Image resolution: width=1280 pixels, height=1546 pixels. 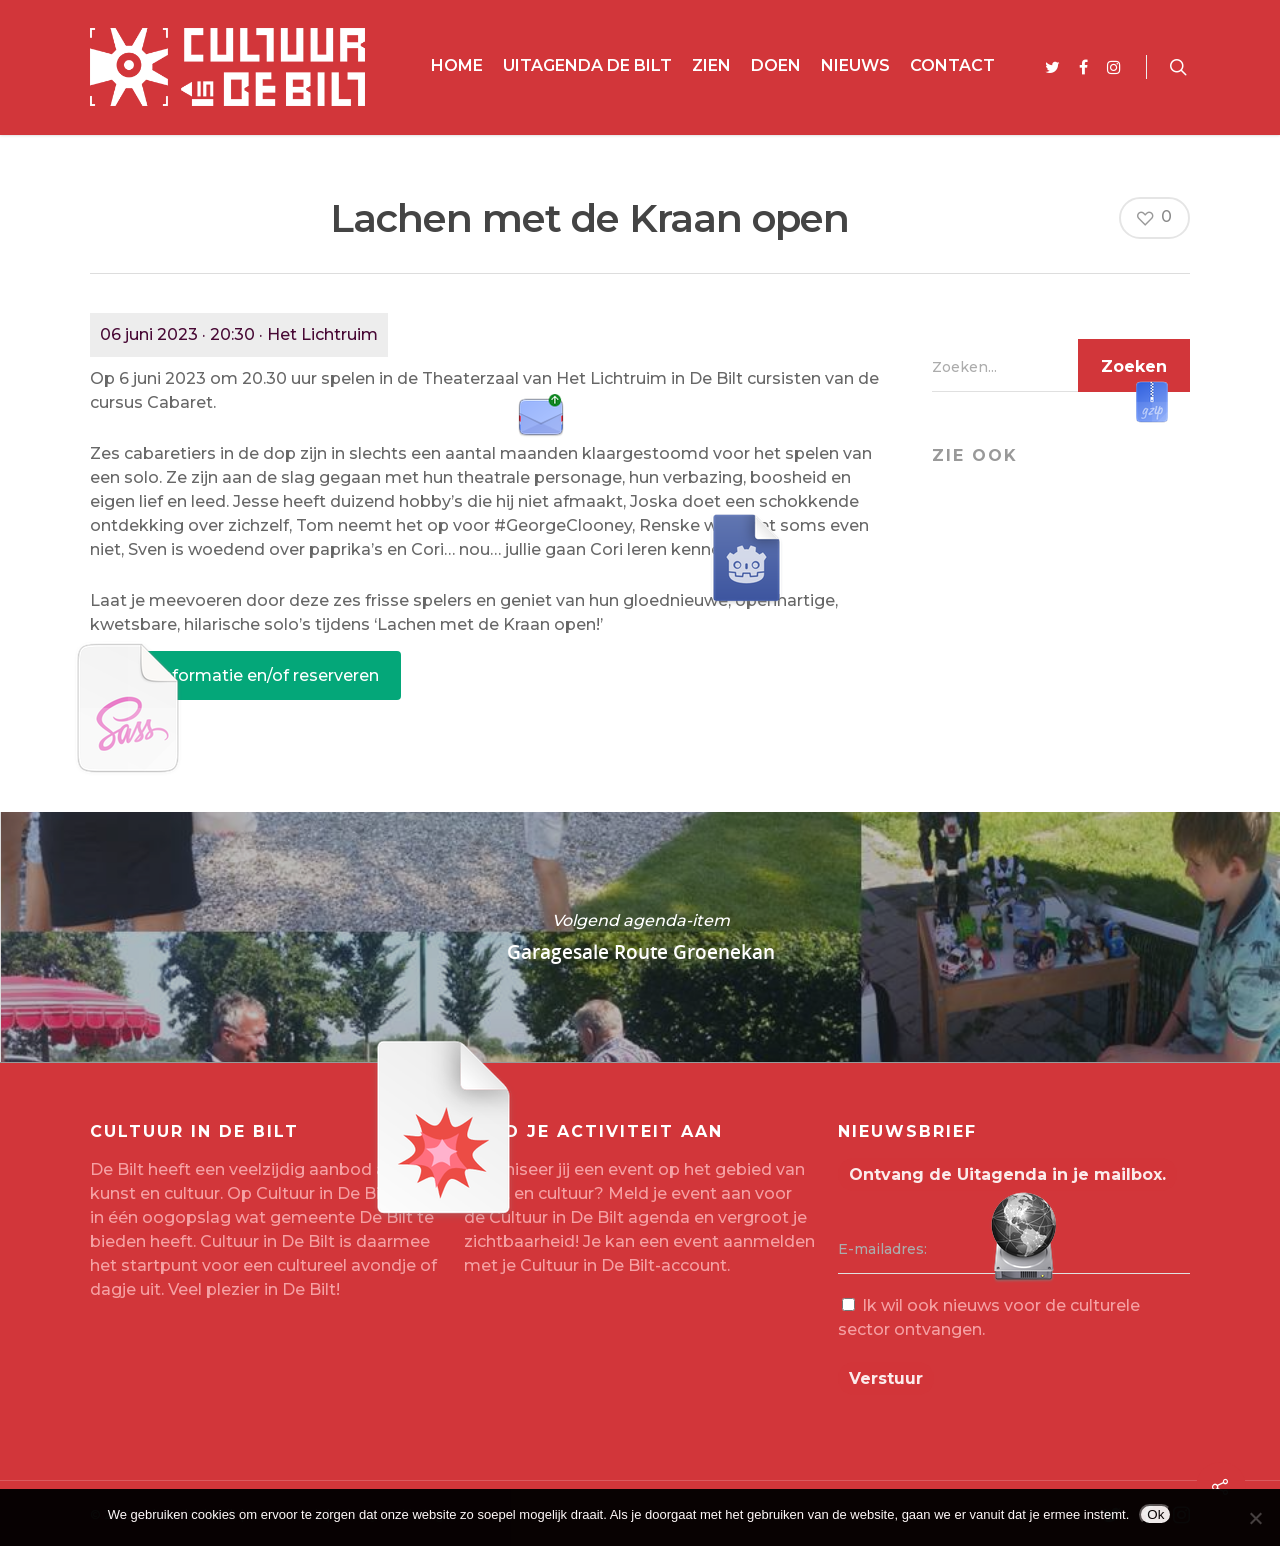 I want to click on indicates a sass stylesheet file, so click(x=128, y=708).